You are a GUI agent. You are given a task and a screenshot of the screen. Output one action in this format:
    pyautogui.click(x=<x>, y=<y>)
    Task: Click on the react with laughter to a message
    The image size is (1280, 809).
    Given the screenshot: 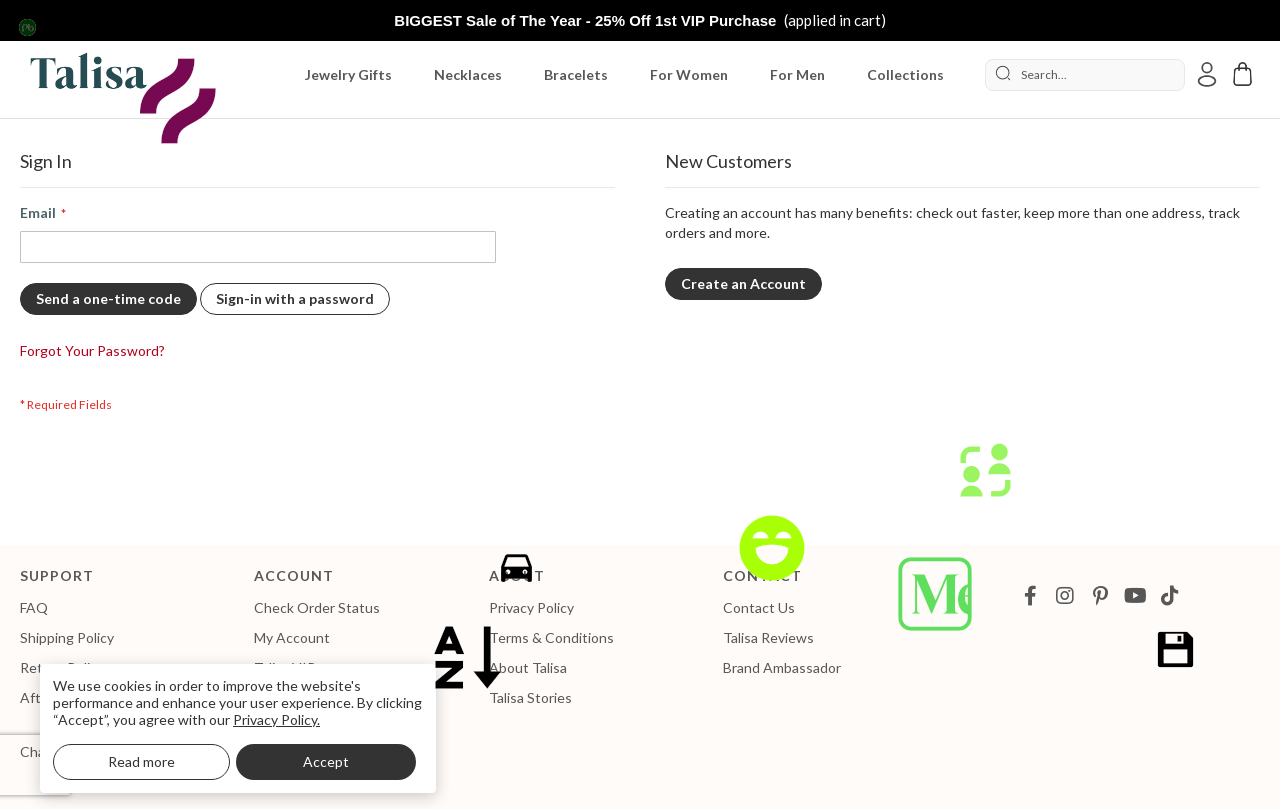 What is the action you would take?
    pyautogui.click(x=772, y=548)
    